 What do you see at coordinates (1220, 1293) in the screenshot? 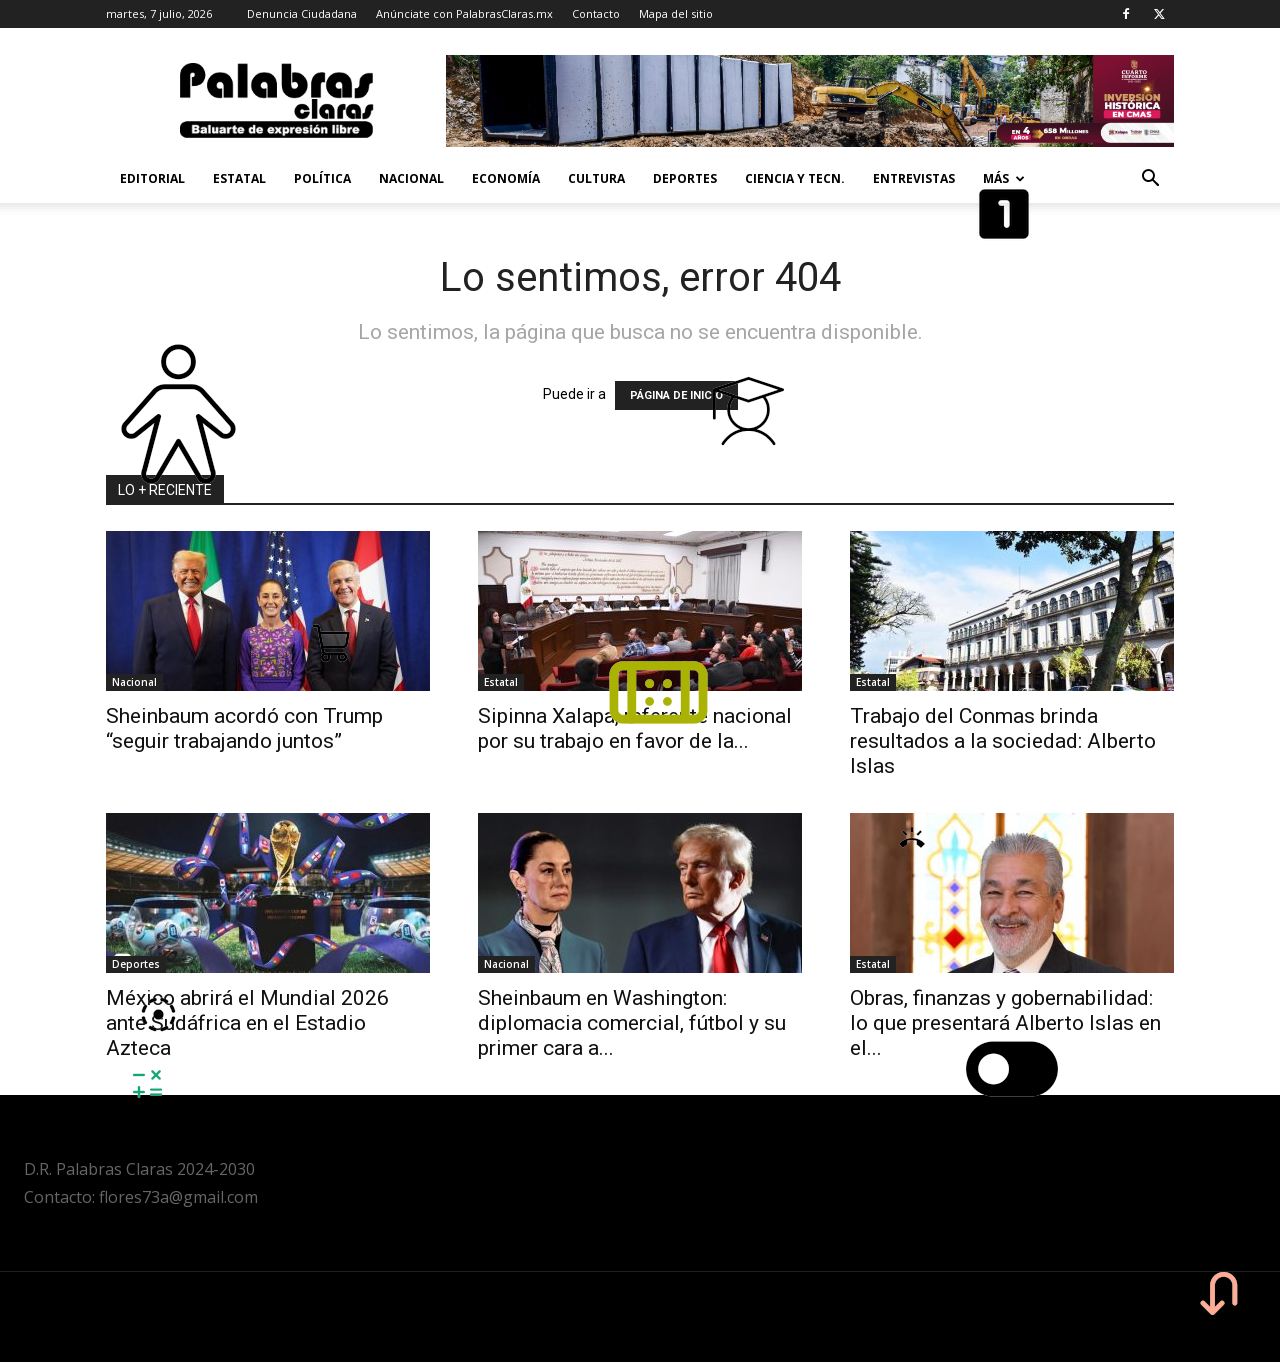
I see `undo or reverse last action` at bounding box center [1220, 1293].